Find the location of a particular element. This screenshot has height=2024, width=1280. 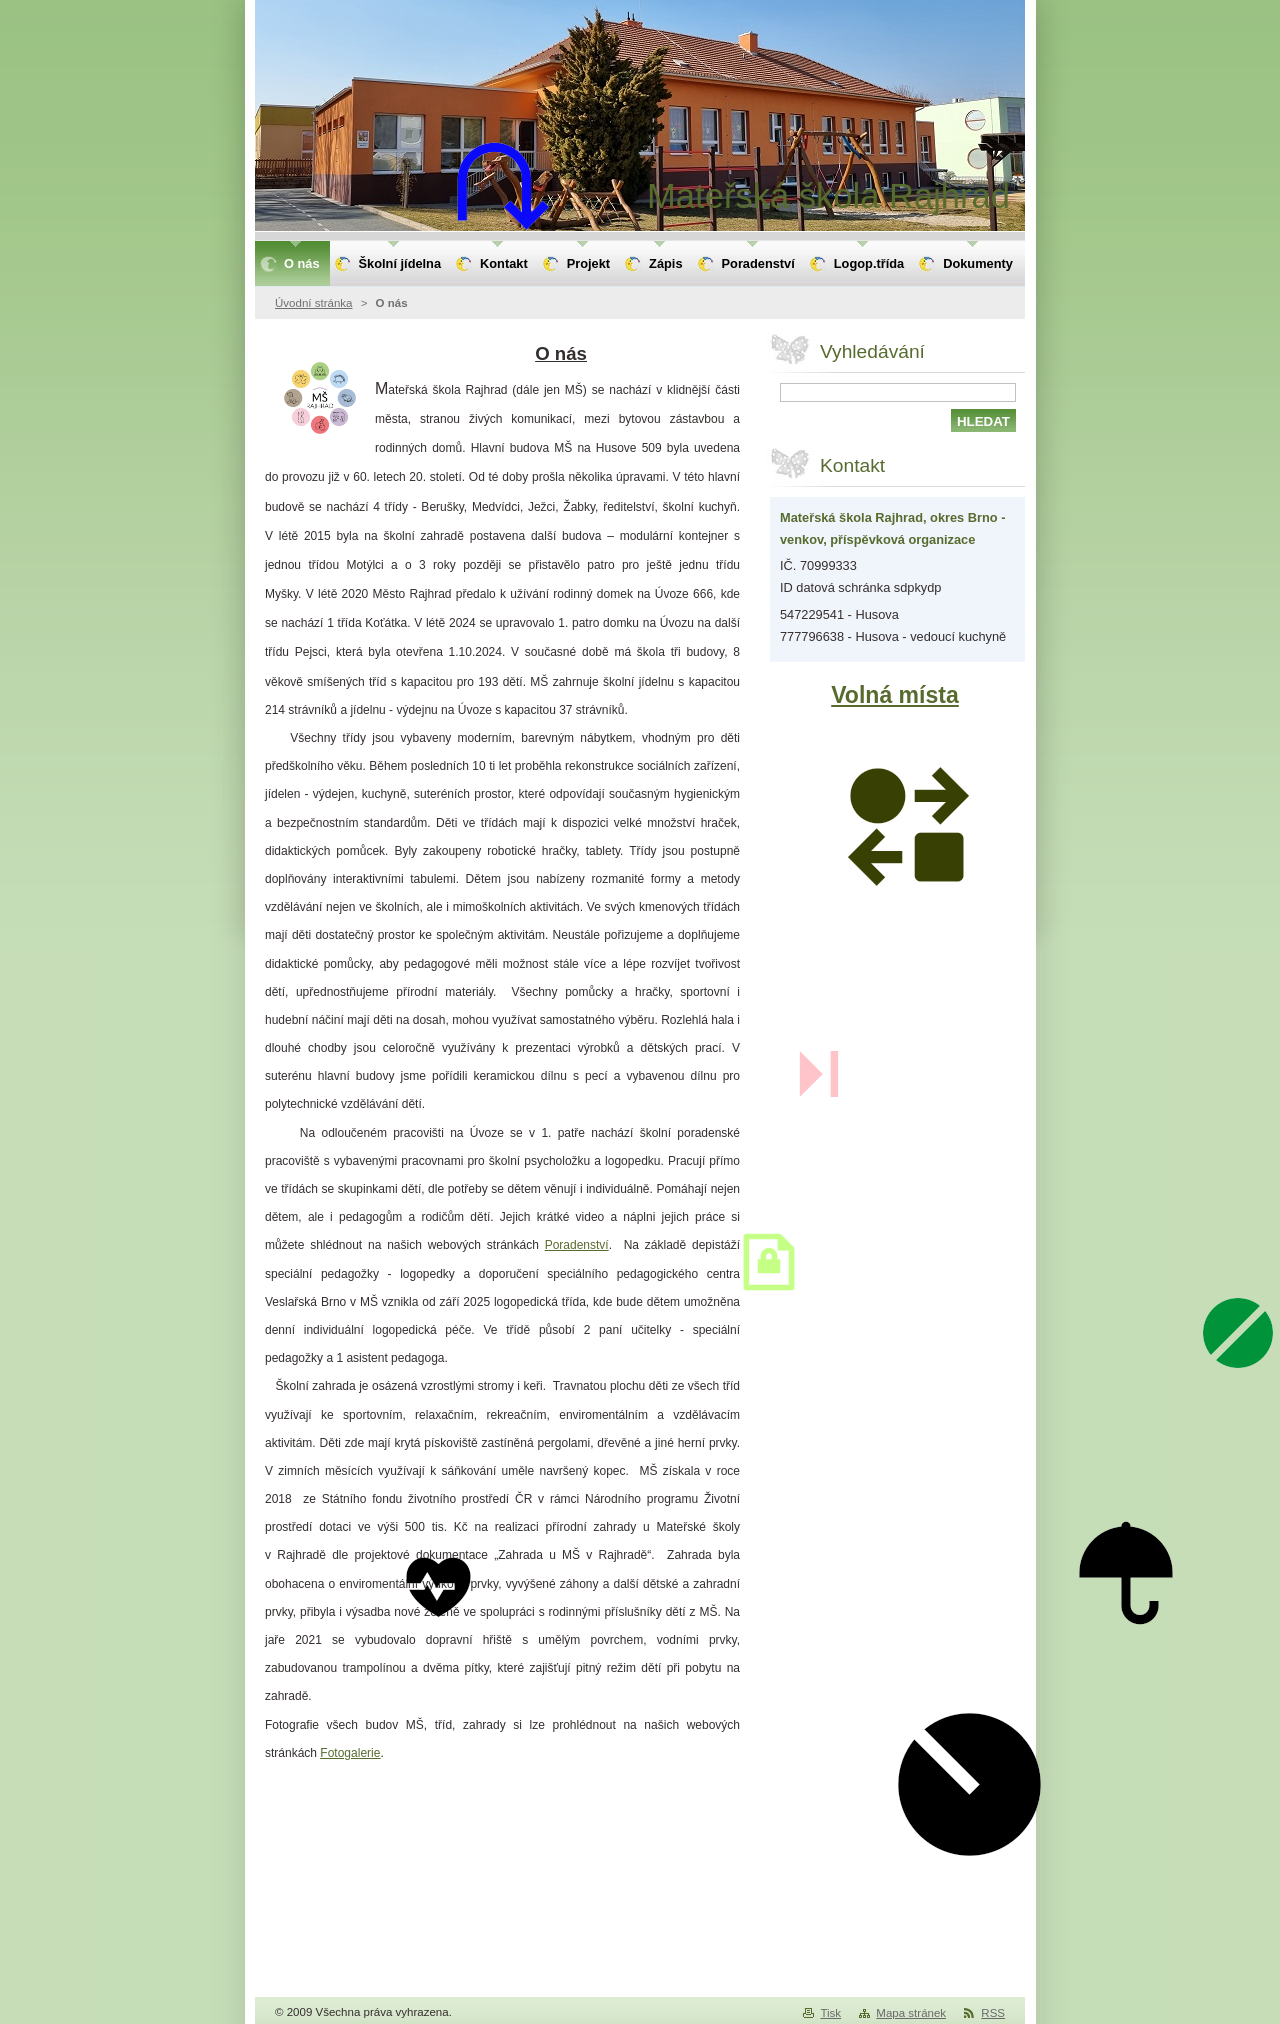

view health or heart rate data is located at coordinates (438, 1586).